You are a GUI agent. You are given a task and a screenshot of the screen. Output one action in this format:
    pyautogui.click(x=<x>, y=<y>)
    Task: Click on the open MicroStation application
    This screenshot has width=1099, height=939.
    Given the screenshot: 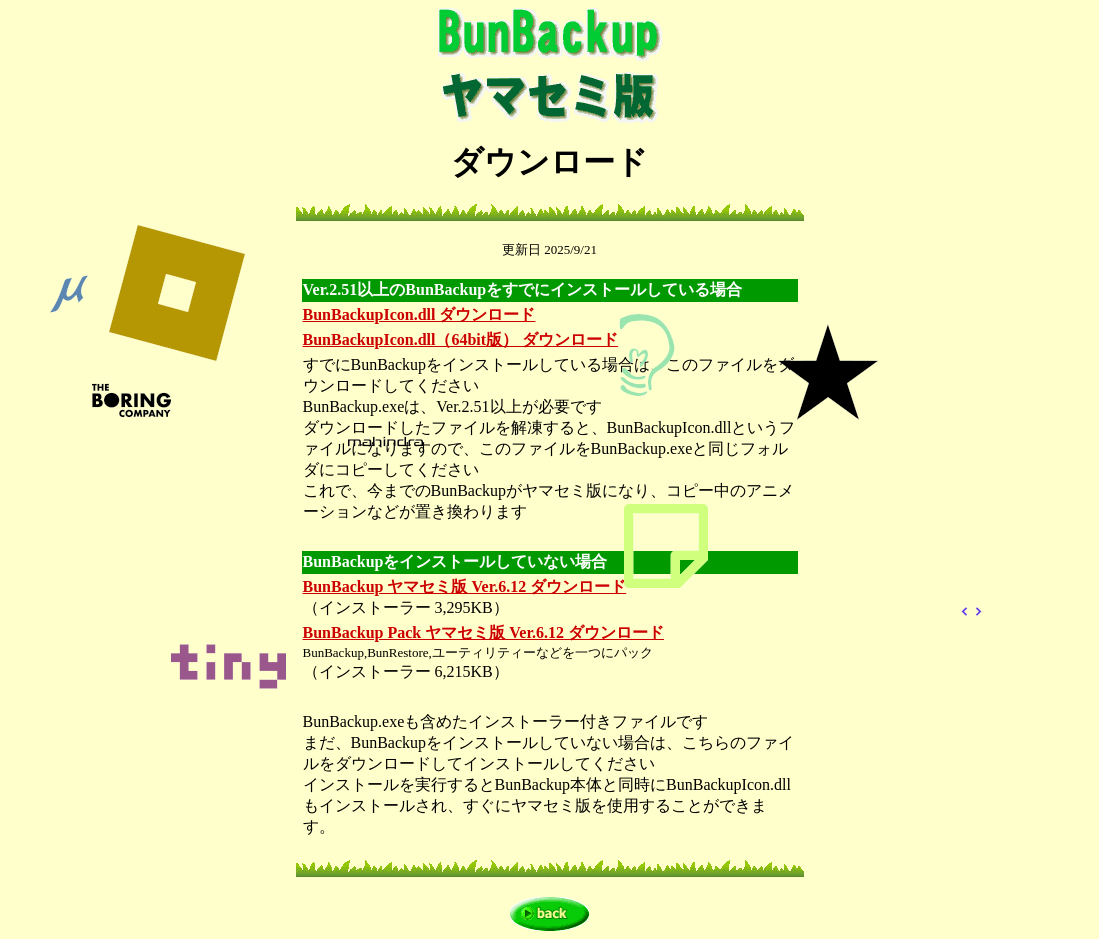 What is the action you would take?
    pyautogui.click(x=69, y=294)
    